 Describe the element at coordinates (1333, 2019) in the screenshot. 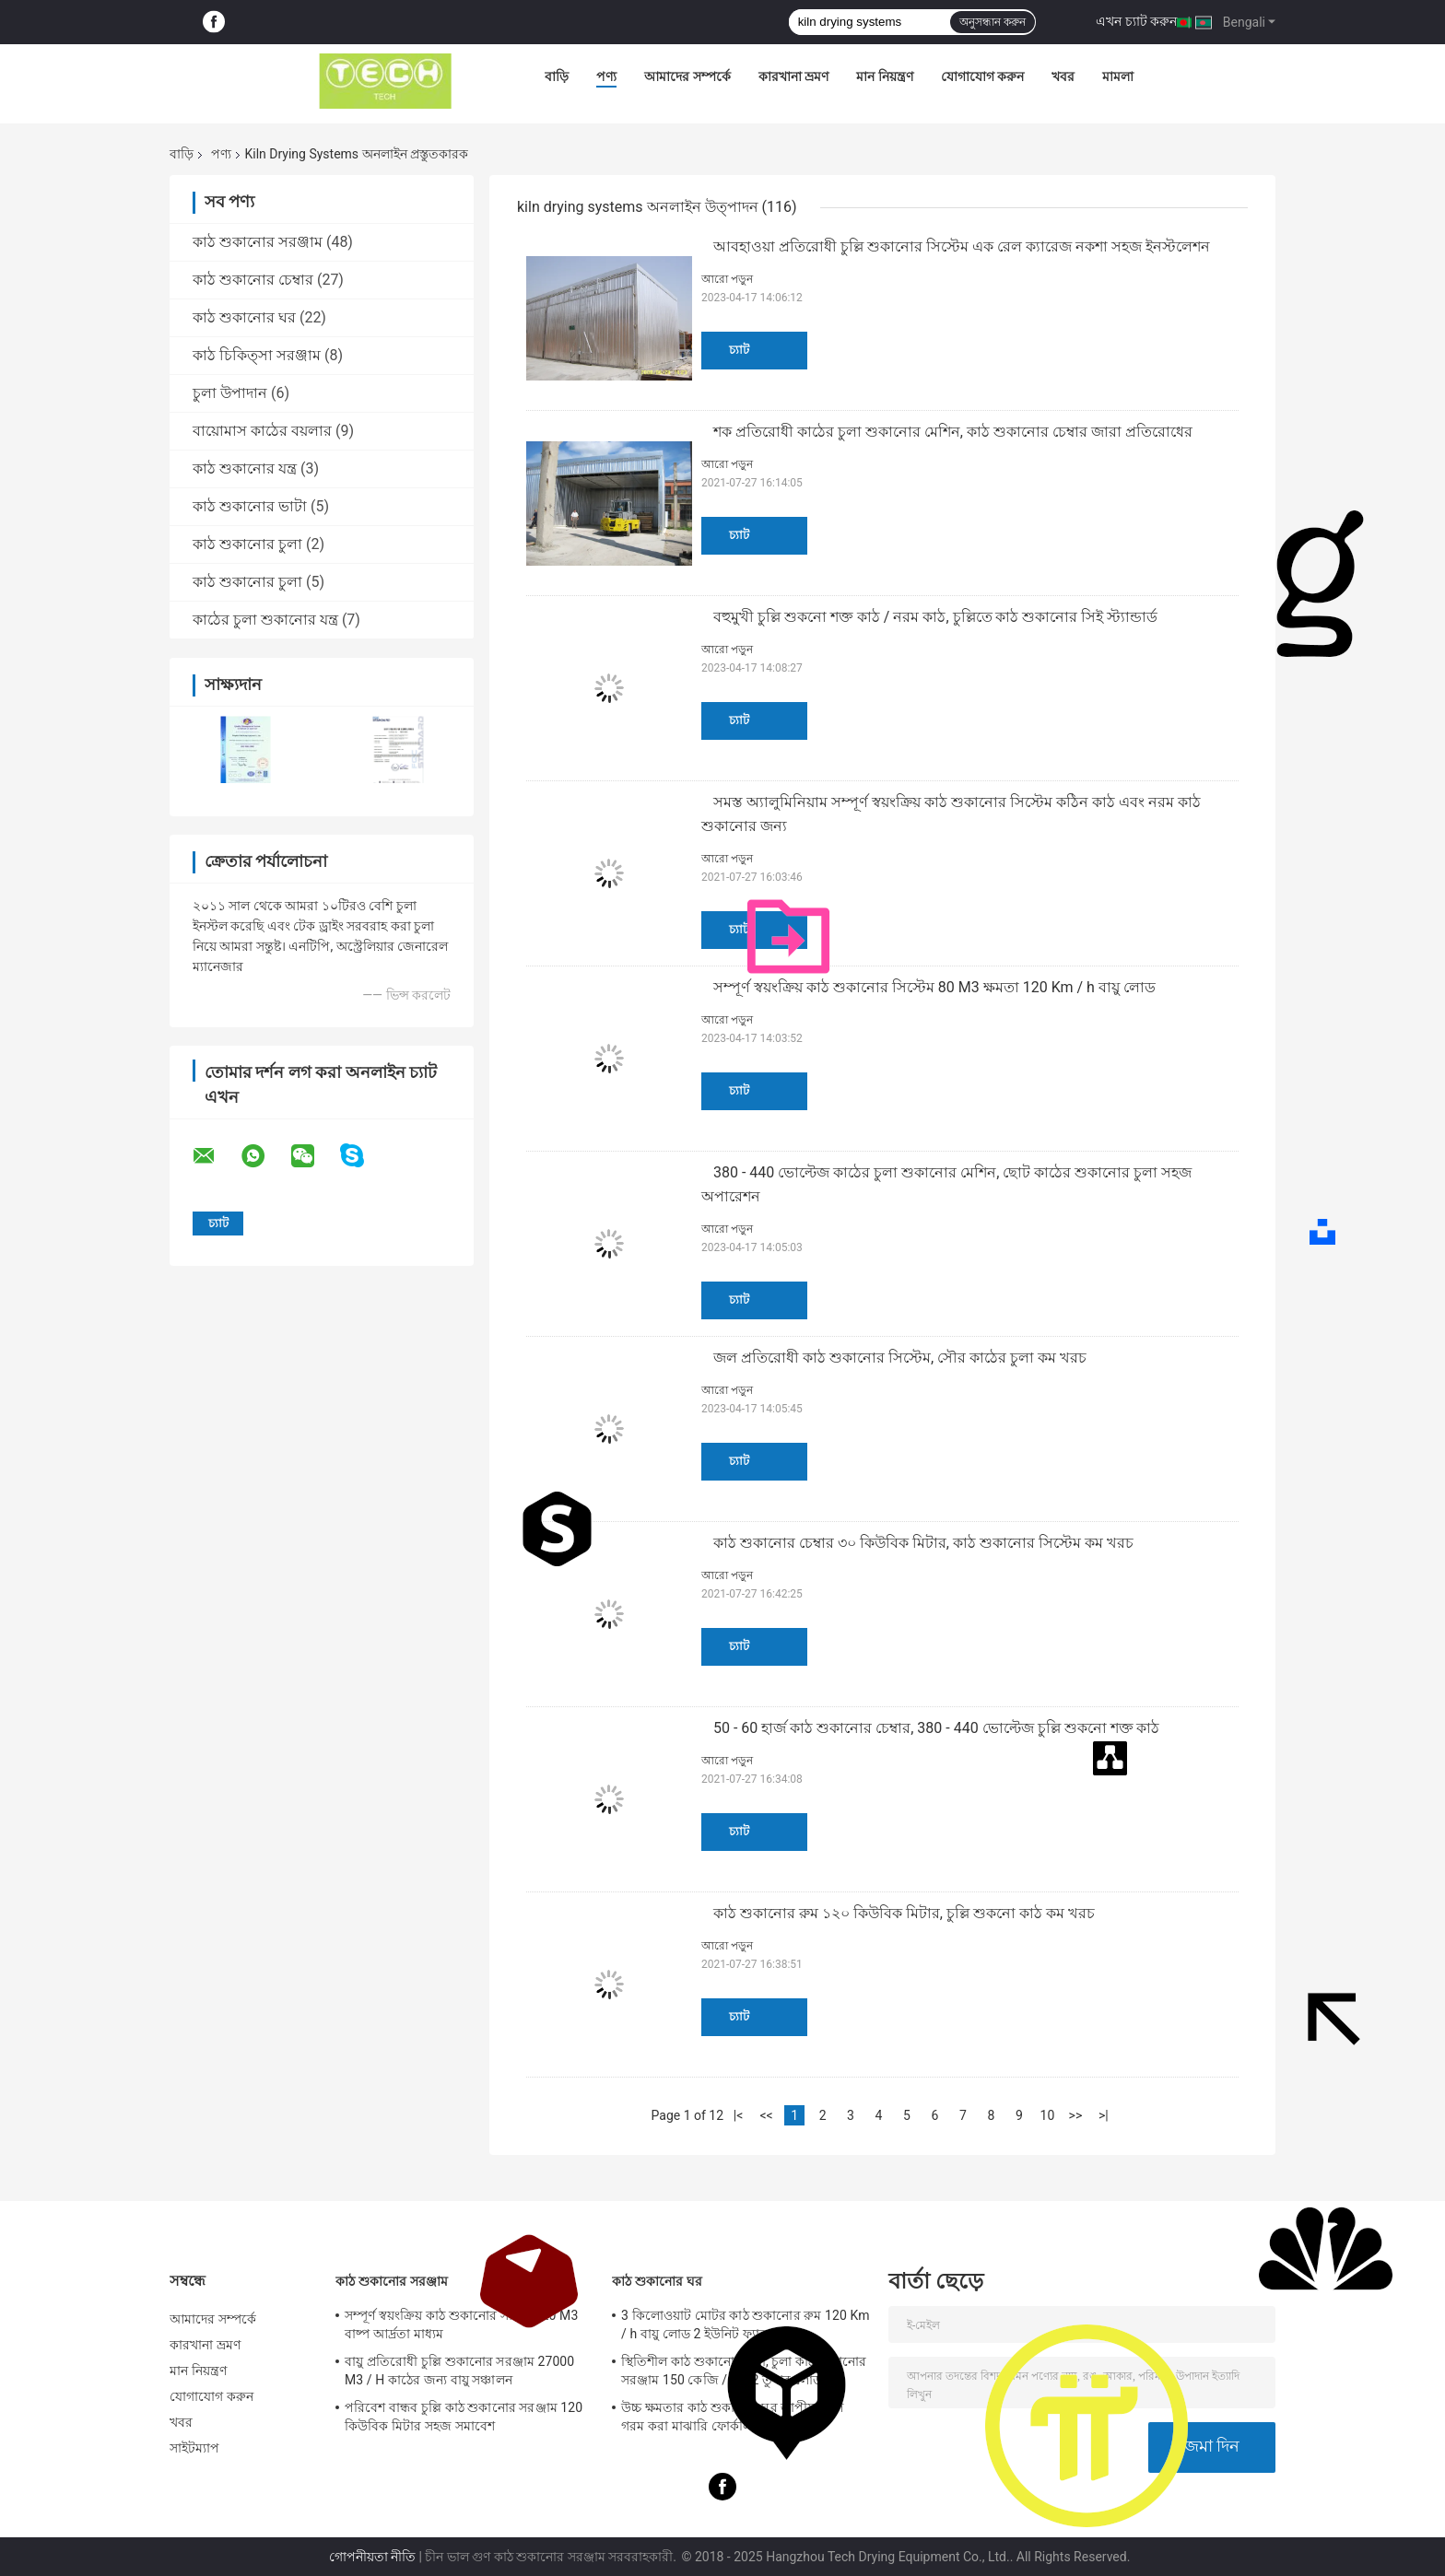

I see `navigate back and up in the interface` at that location.